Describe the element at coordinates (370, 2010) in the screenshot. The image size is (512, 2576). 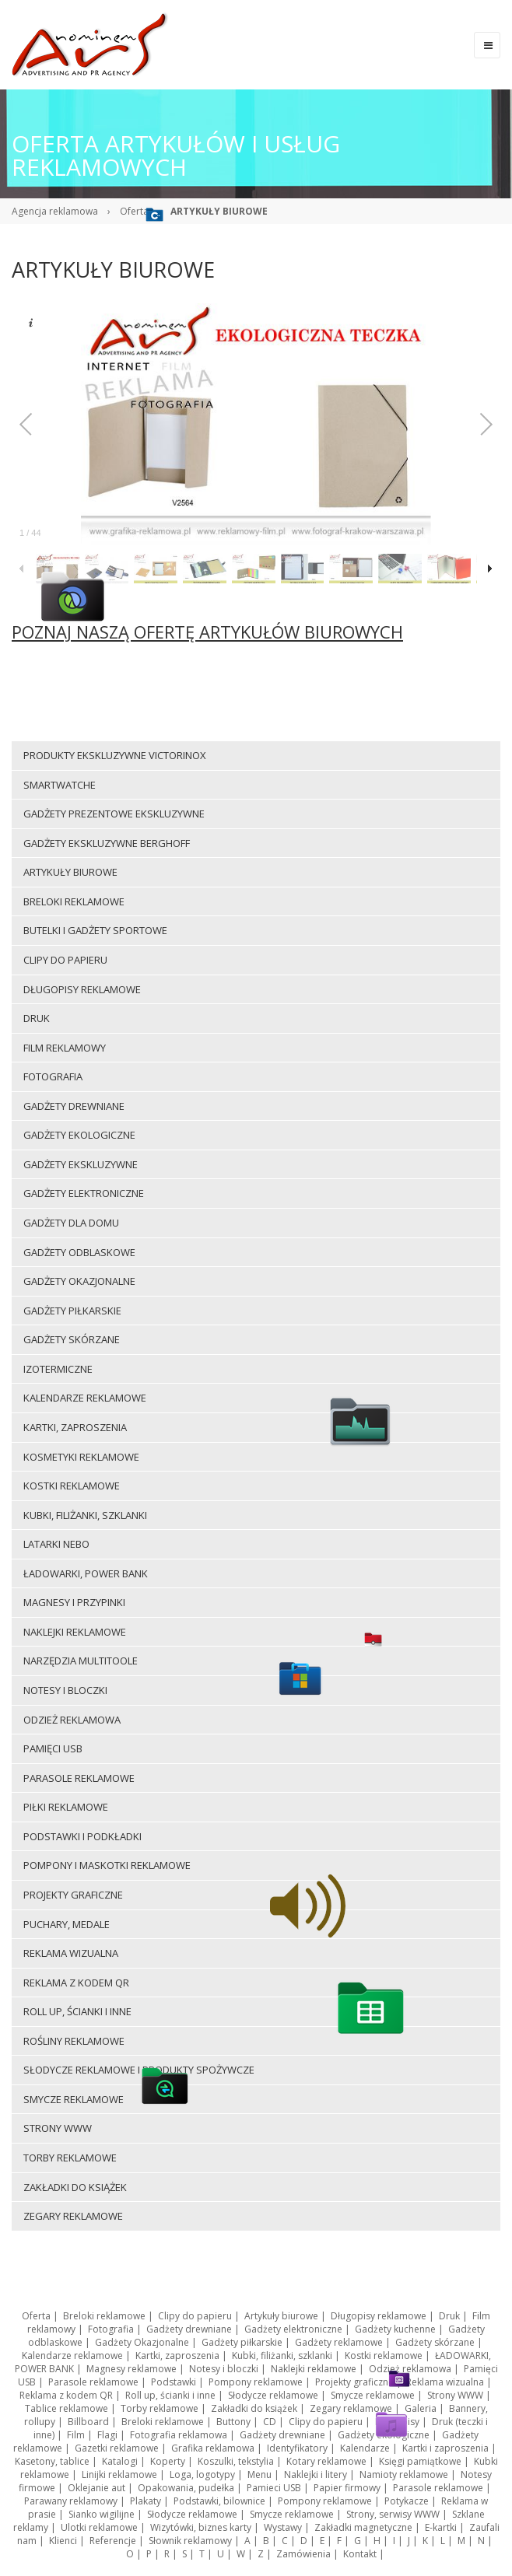
I see `open folder containing Google Sheets files` at that location.